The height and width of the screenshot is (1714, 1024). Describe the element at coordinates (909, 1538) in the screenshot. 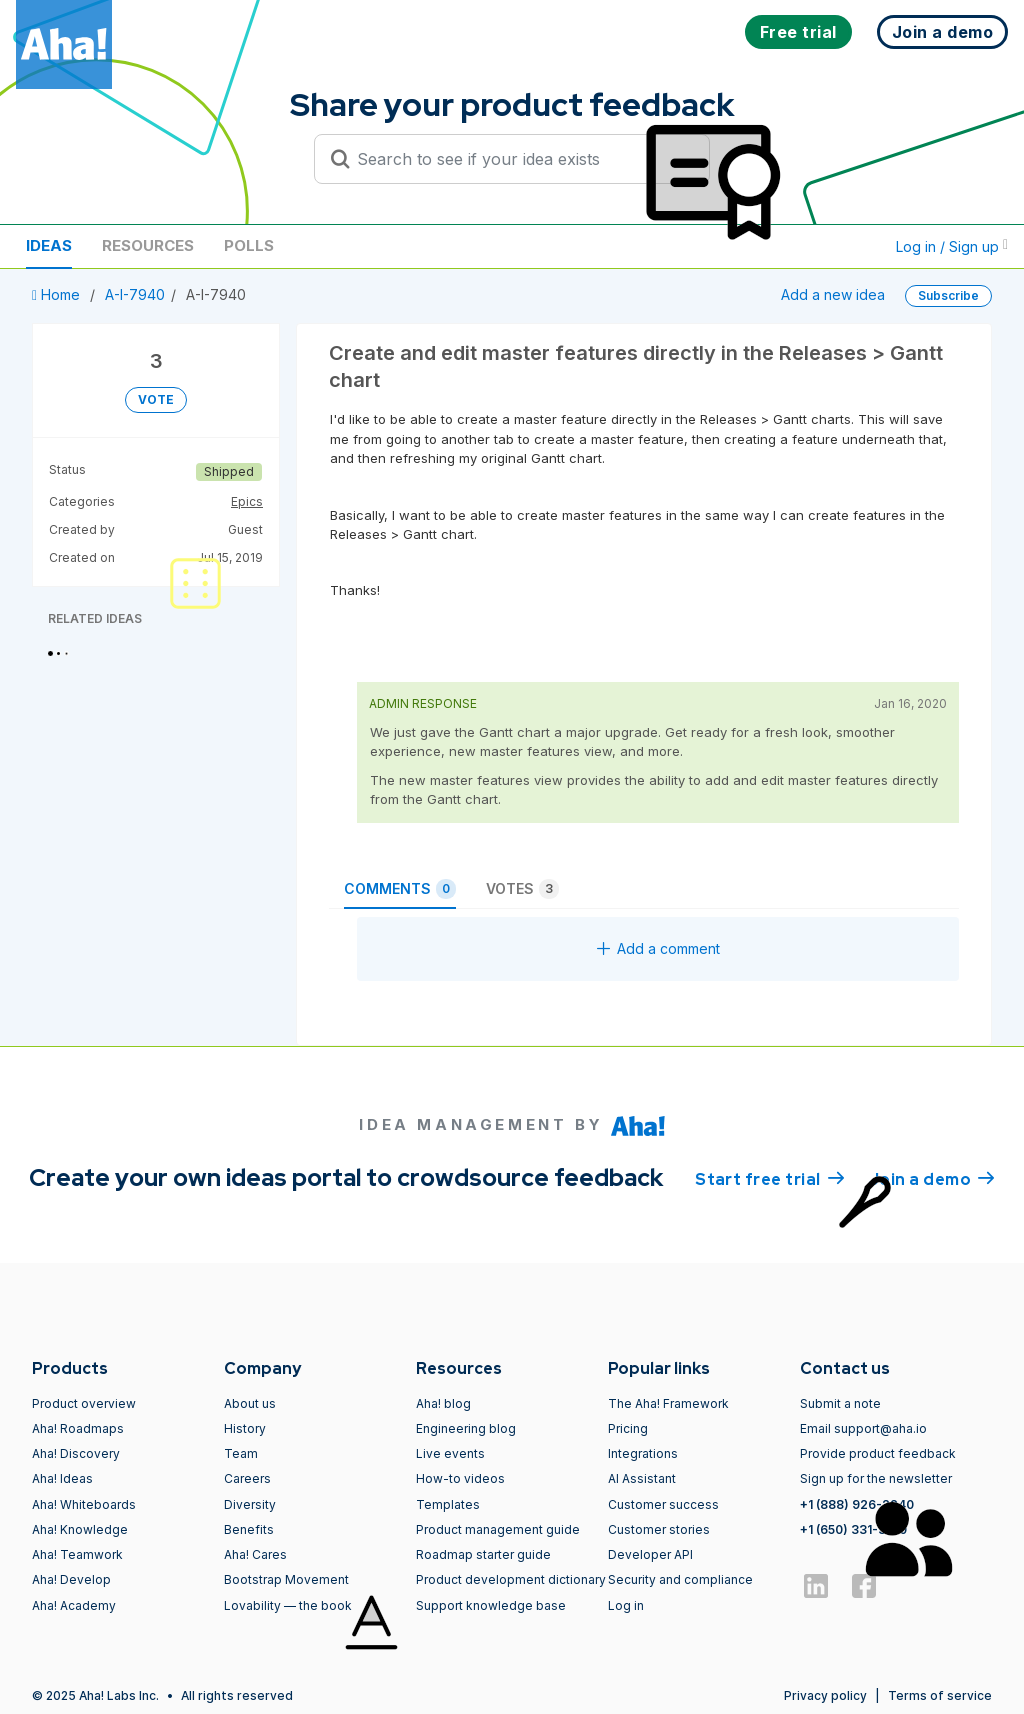

I see `view group members` at that location.